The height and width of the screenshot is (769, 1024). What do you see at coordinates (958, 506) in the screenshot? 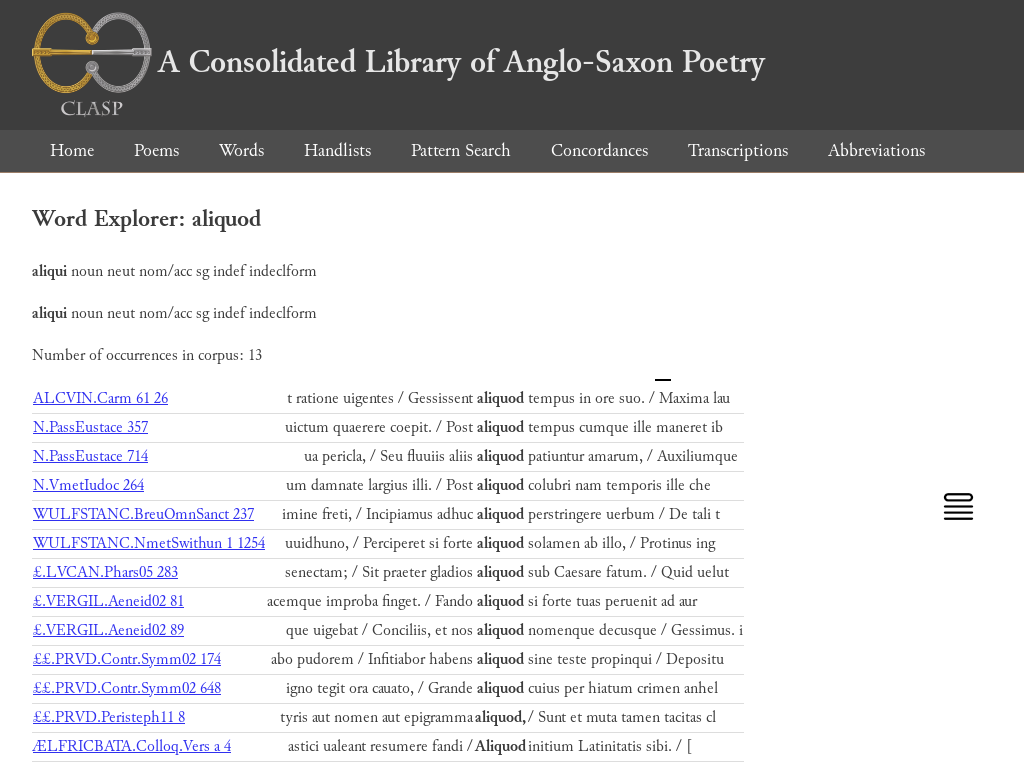
I see `view a playlist or media queue` at bounding box center [958, 506].